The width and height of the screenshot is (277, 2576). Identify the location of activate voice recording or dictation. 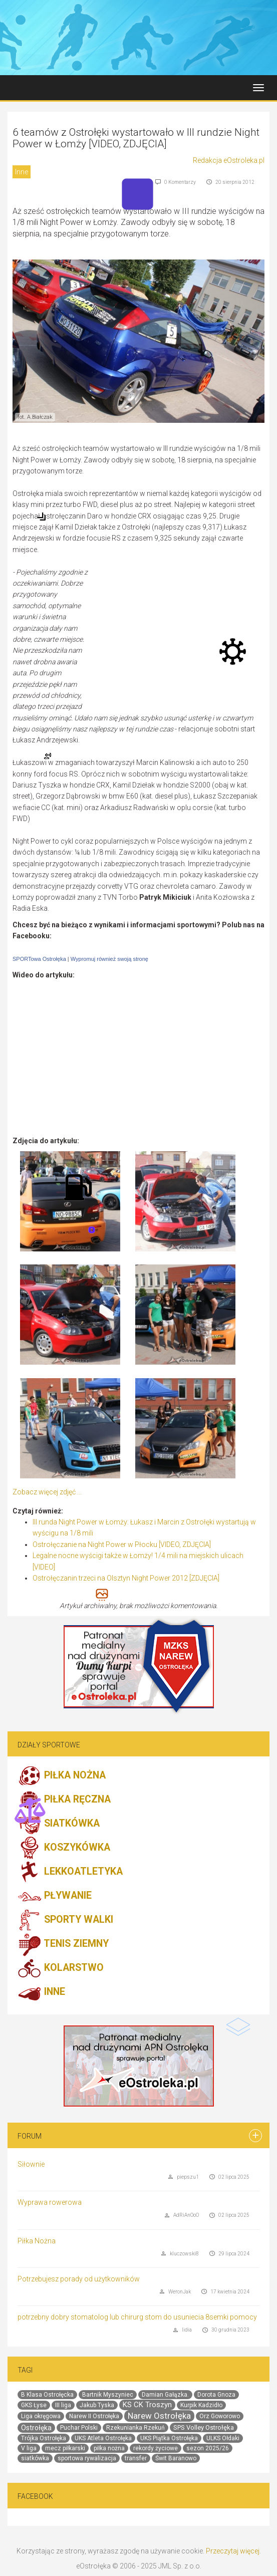
(48, 756).